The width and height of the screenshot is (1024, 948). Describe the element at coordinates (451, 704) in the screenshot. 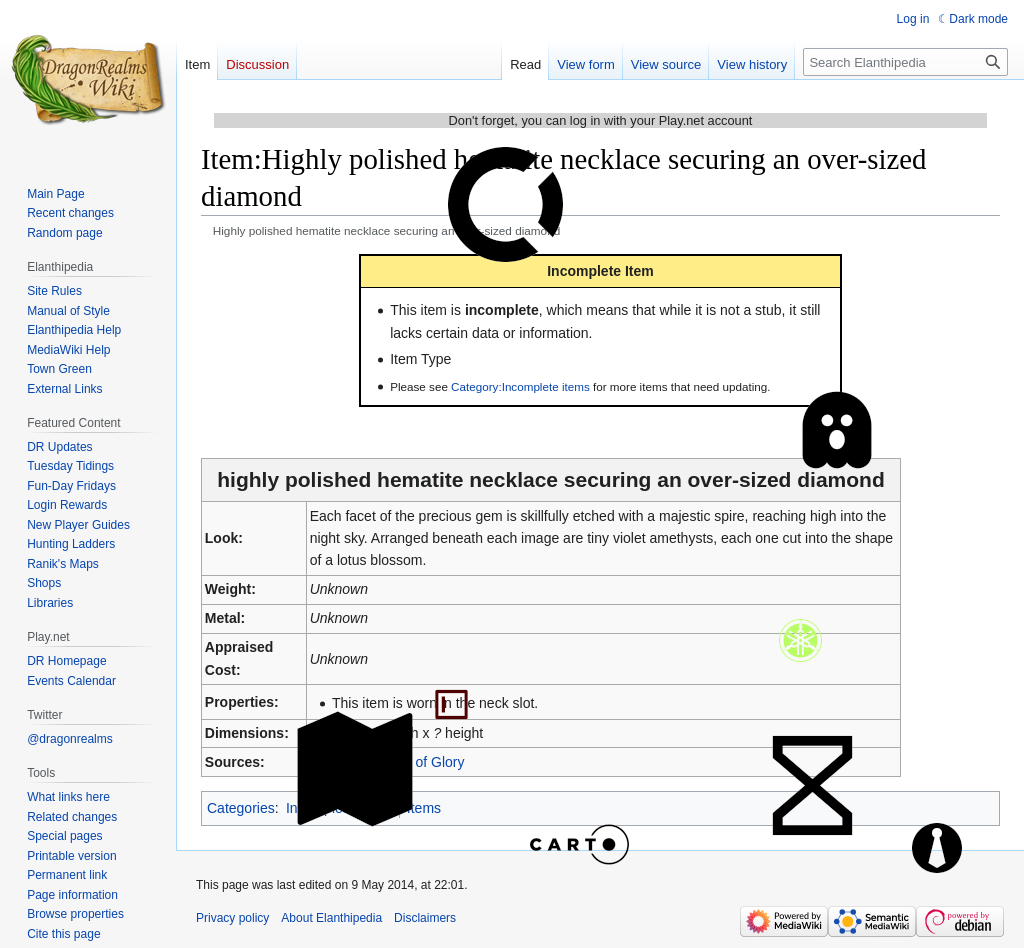

I see `switch to left sidebar layout` at that location.